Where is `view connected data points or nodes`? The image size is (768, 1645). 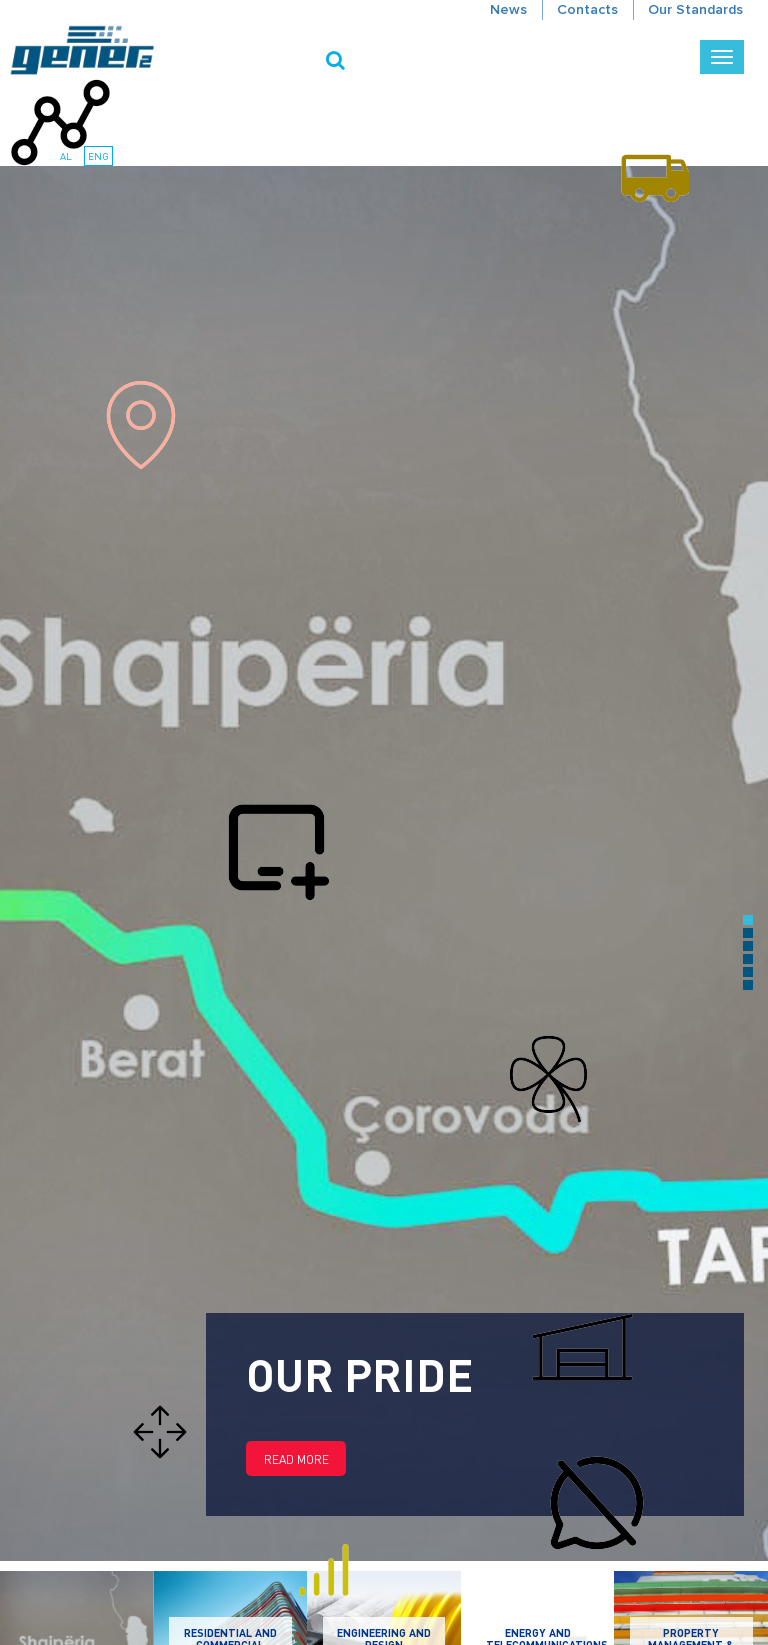
view connected data points or nodes is located at coordinates (60, 122).